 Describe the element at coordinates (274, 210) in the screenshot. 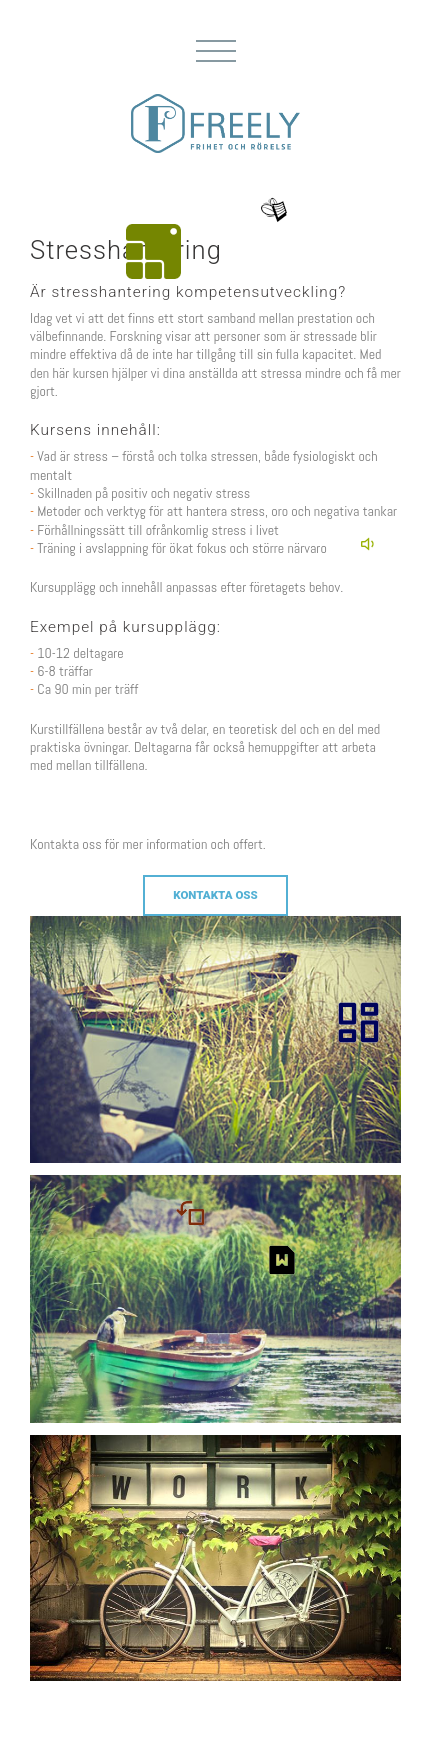

I see `taxbuzz company logo` at that location.